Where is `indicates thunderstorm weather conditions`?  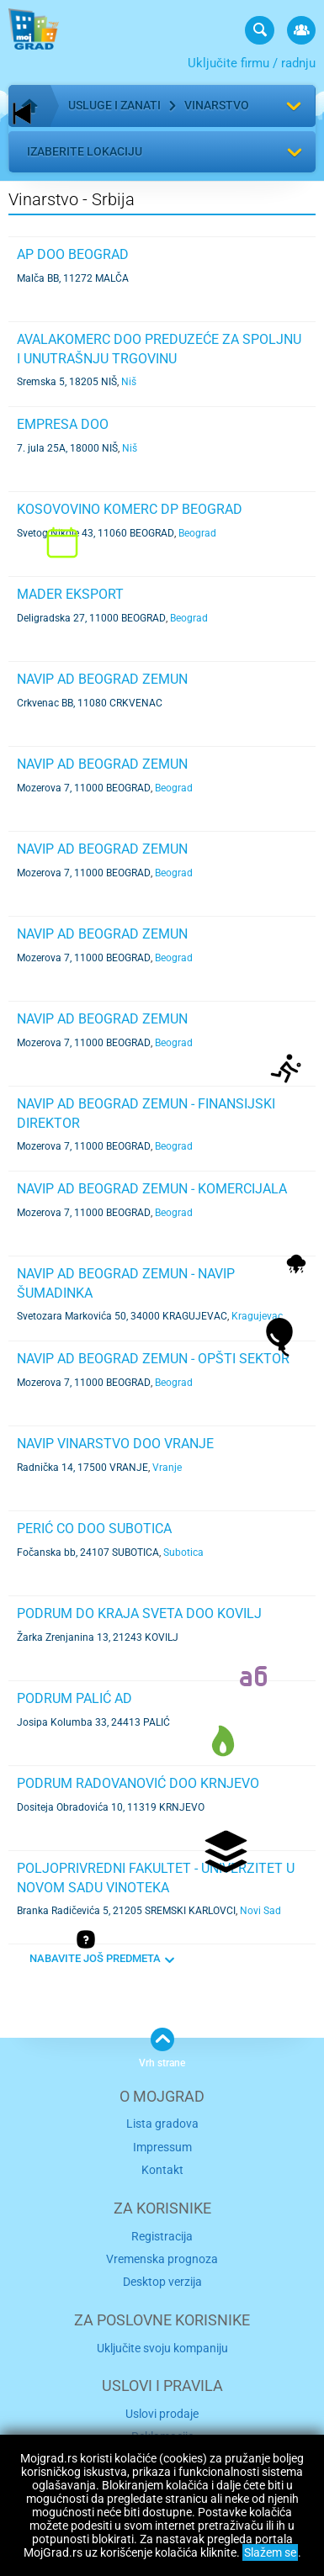 indicates thunderstorm weather conditions is located at coordinates (296, 1264).